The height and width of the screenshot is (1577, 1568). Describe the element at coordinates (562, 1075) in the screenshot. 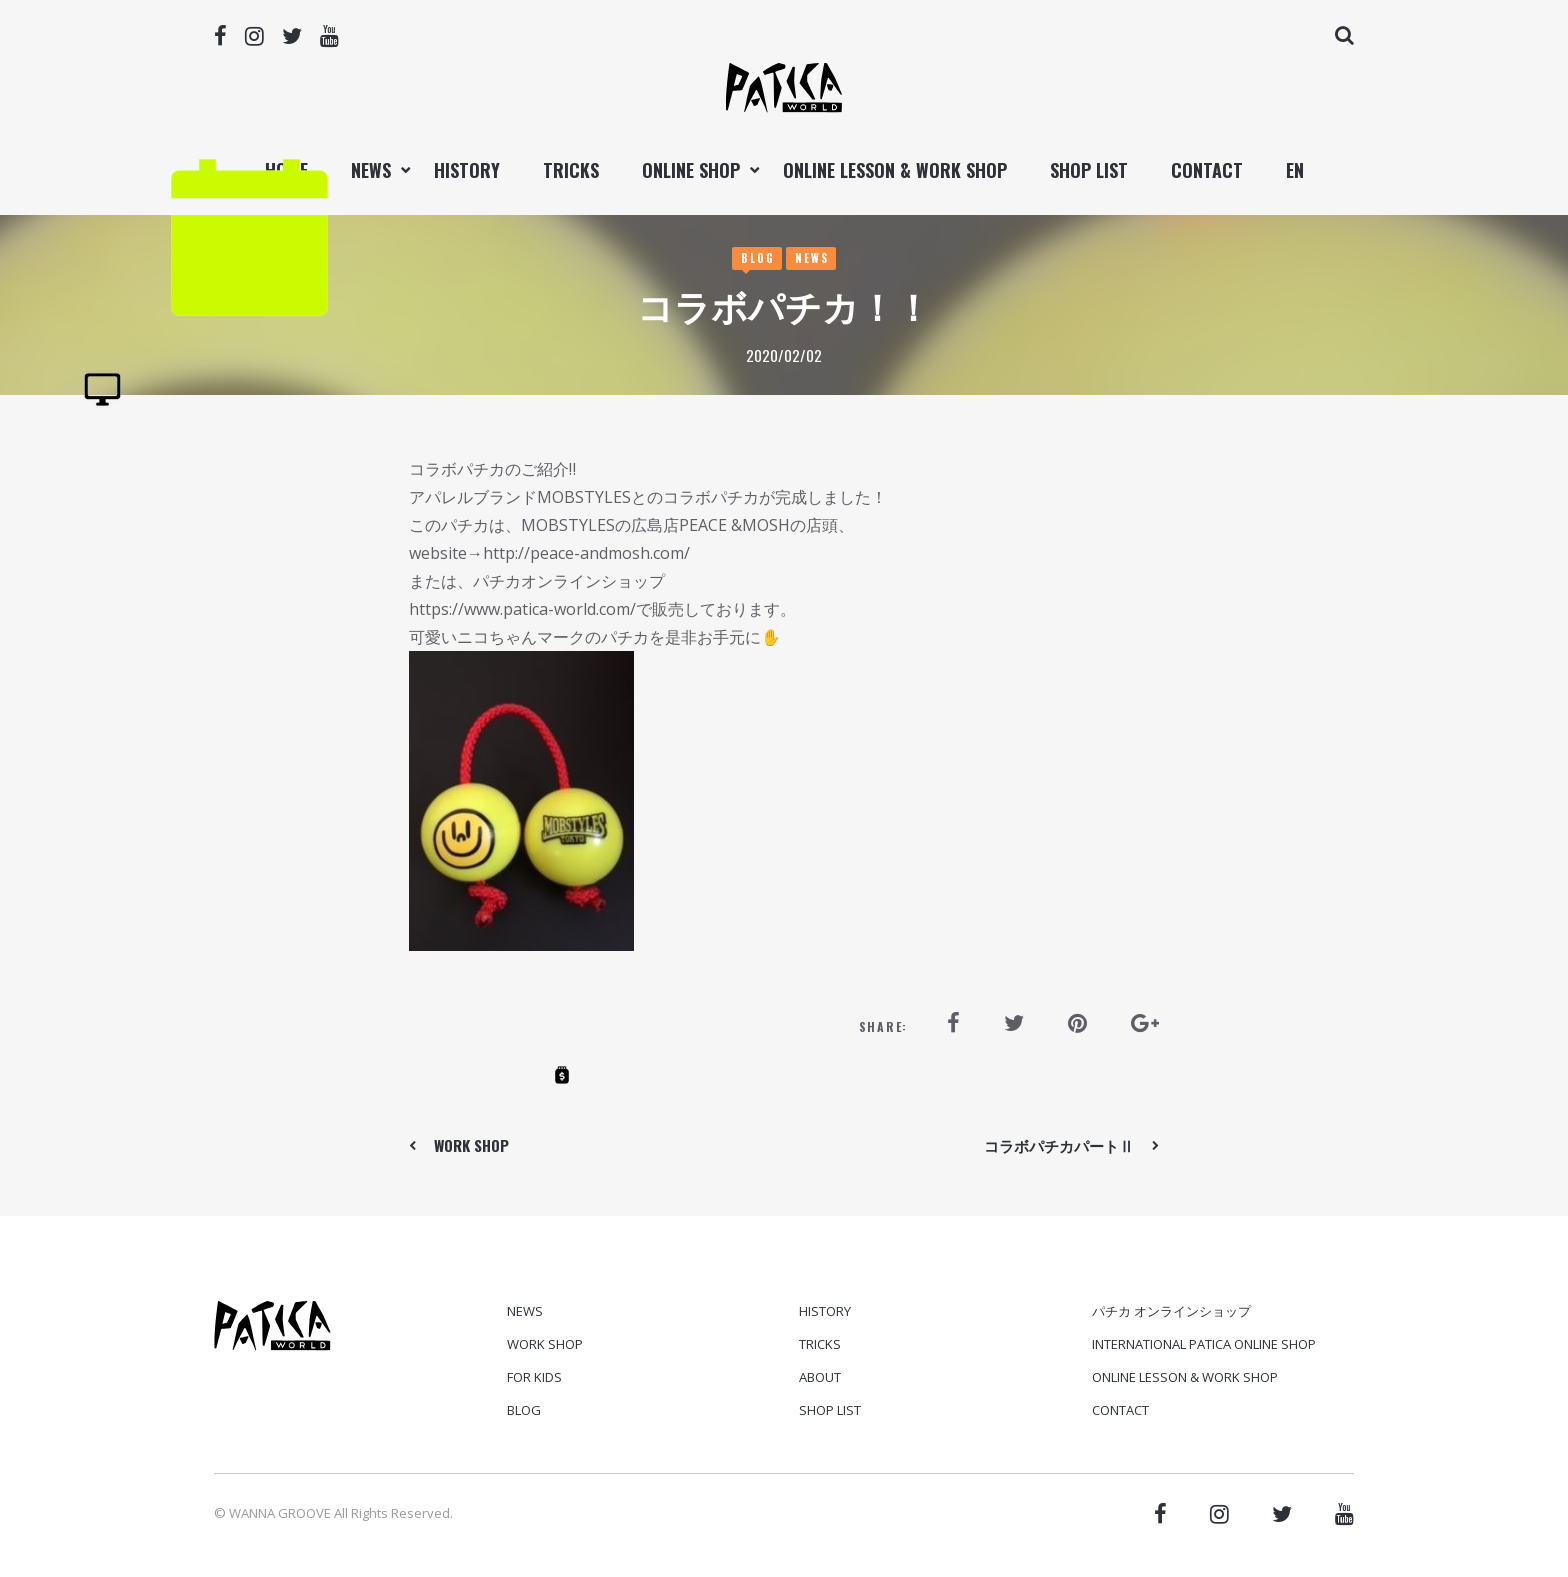

I see `leave a tip or donation` at that location.